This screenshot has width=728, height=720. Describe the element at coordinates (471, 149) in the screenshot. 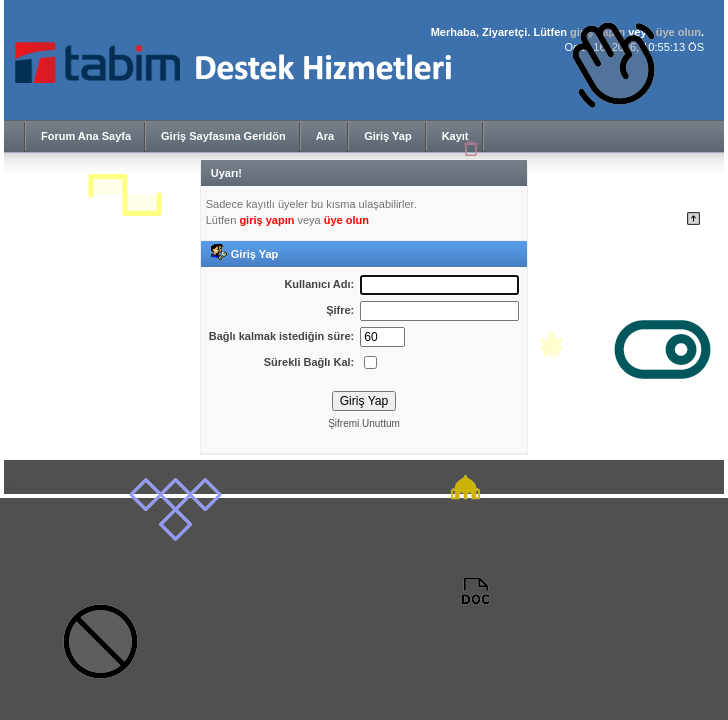

I see `delete an item` at that location.